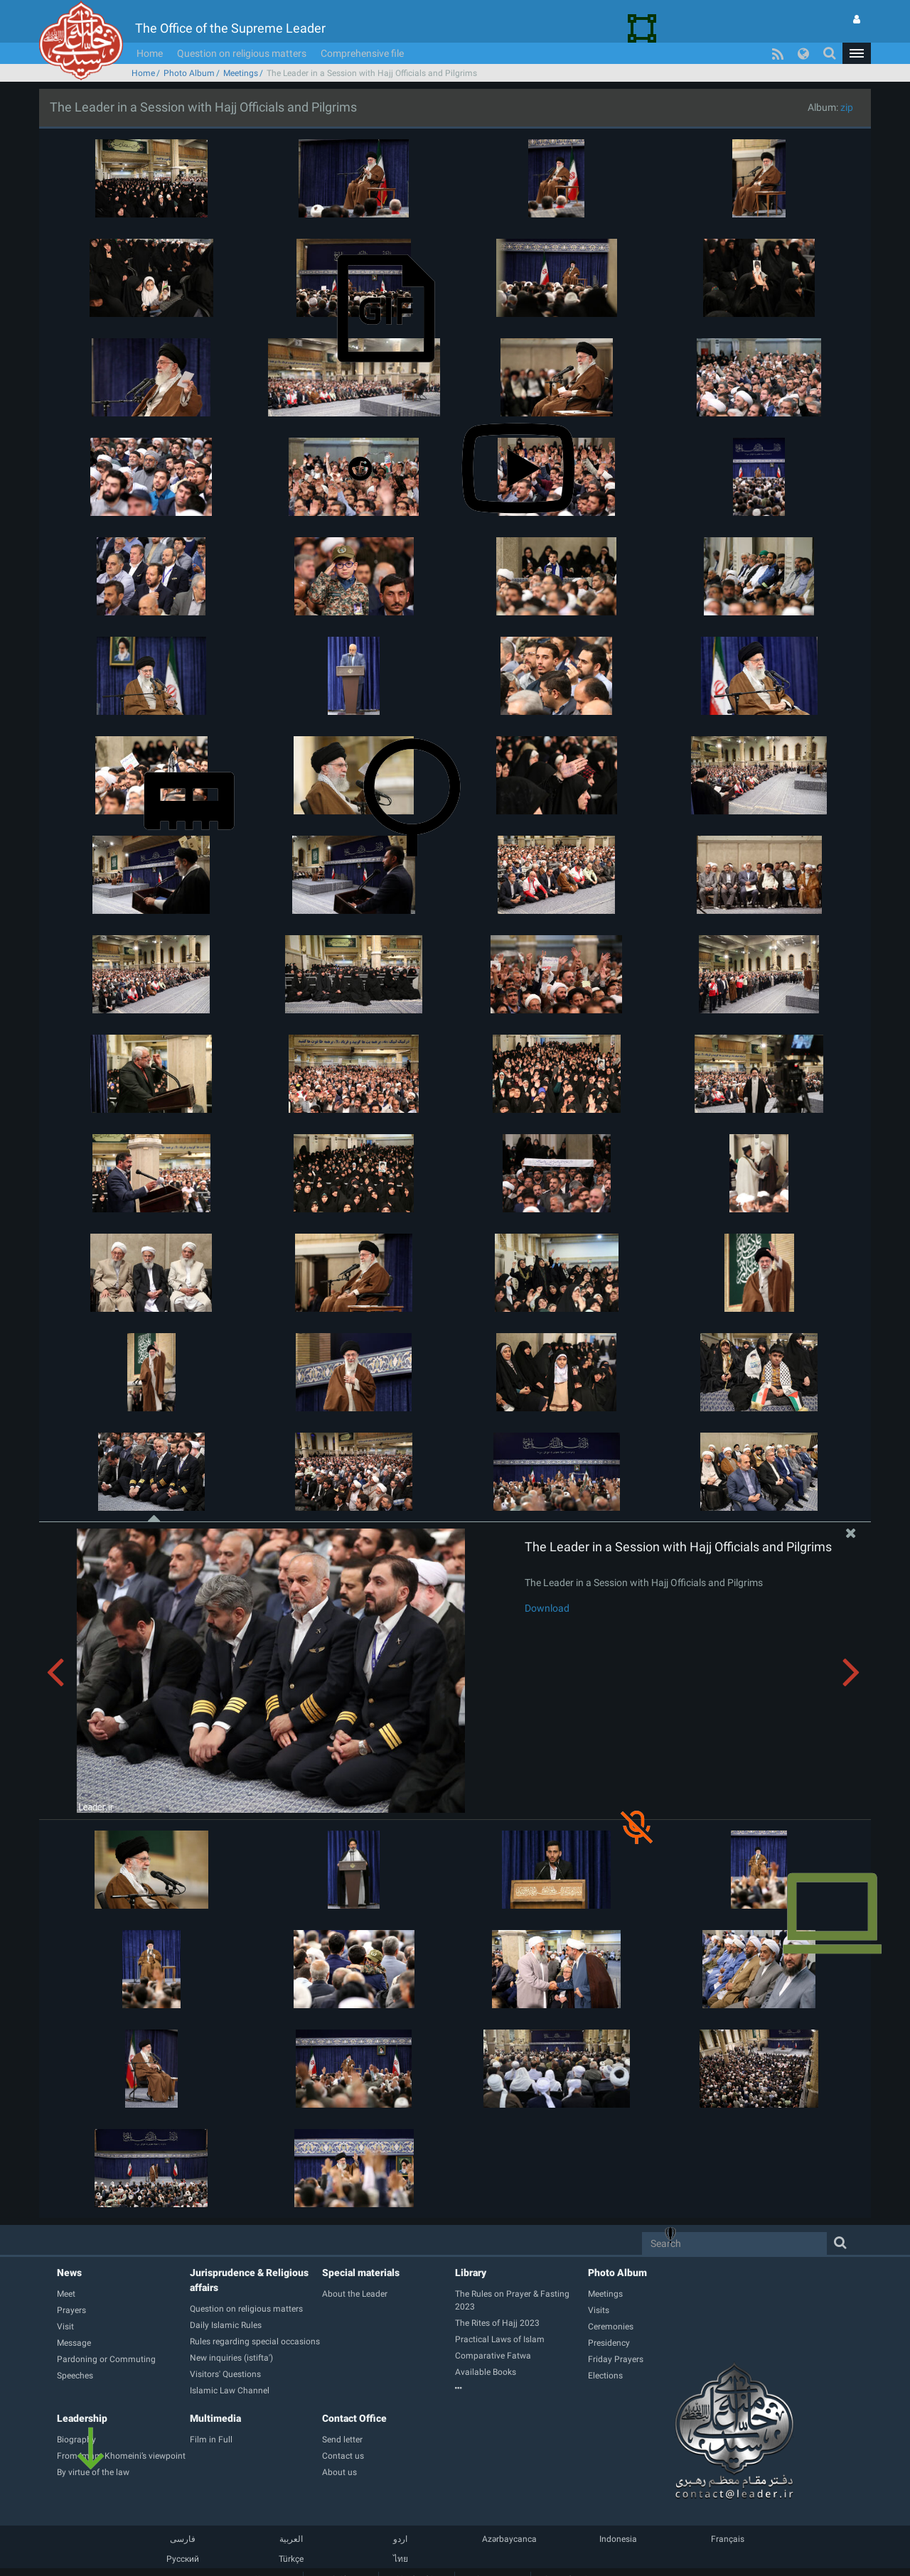 Image resolution: width=910 pixels, height=2576 pixels. What do you see at coordinates (636, 1827) in the screenshot?
I see `mute your microphone` at bounding box center [636, 1827].